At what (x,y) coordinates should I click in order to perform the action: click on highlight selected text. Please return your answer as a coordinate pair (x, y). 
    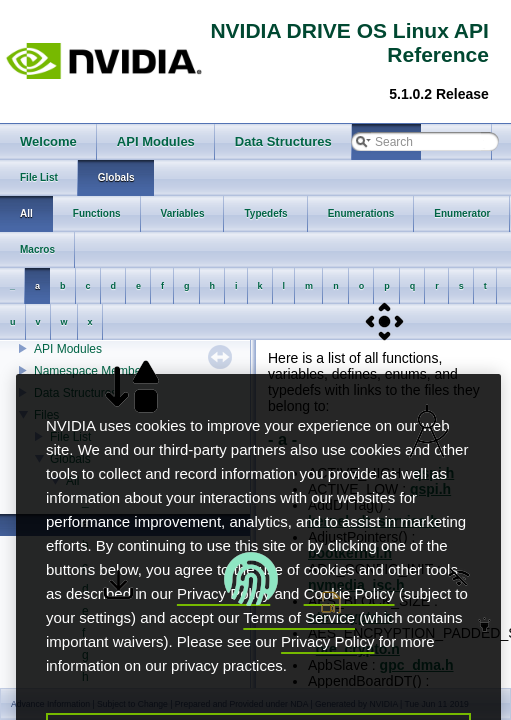
    Looking at the image, I should click on (484, 624).